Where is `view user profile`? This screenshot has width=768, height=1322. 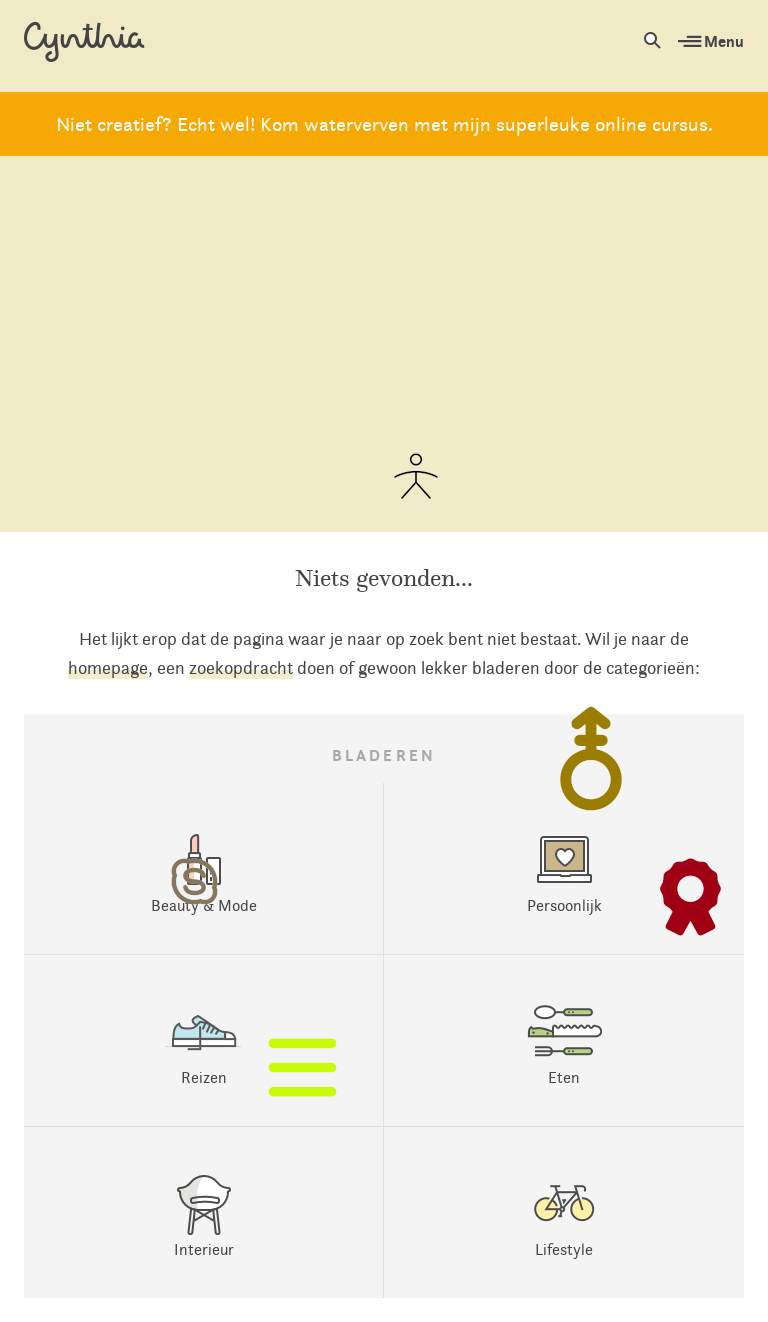 view user profile is located at coordinates (416, 477).